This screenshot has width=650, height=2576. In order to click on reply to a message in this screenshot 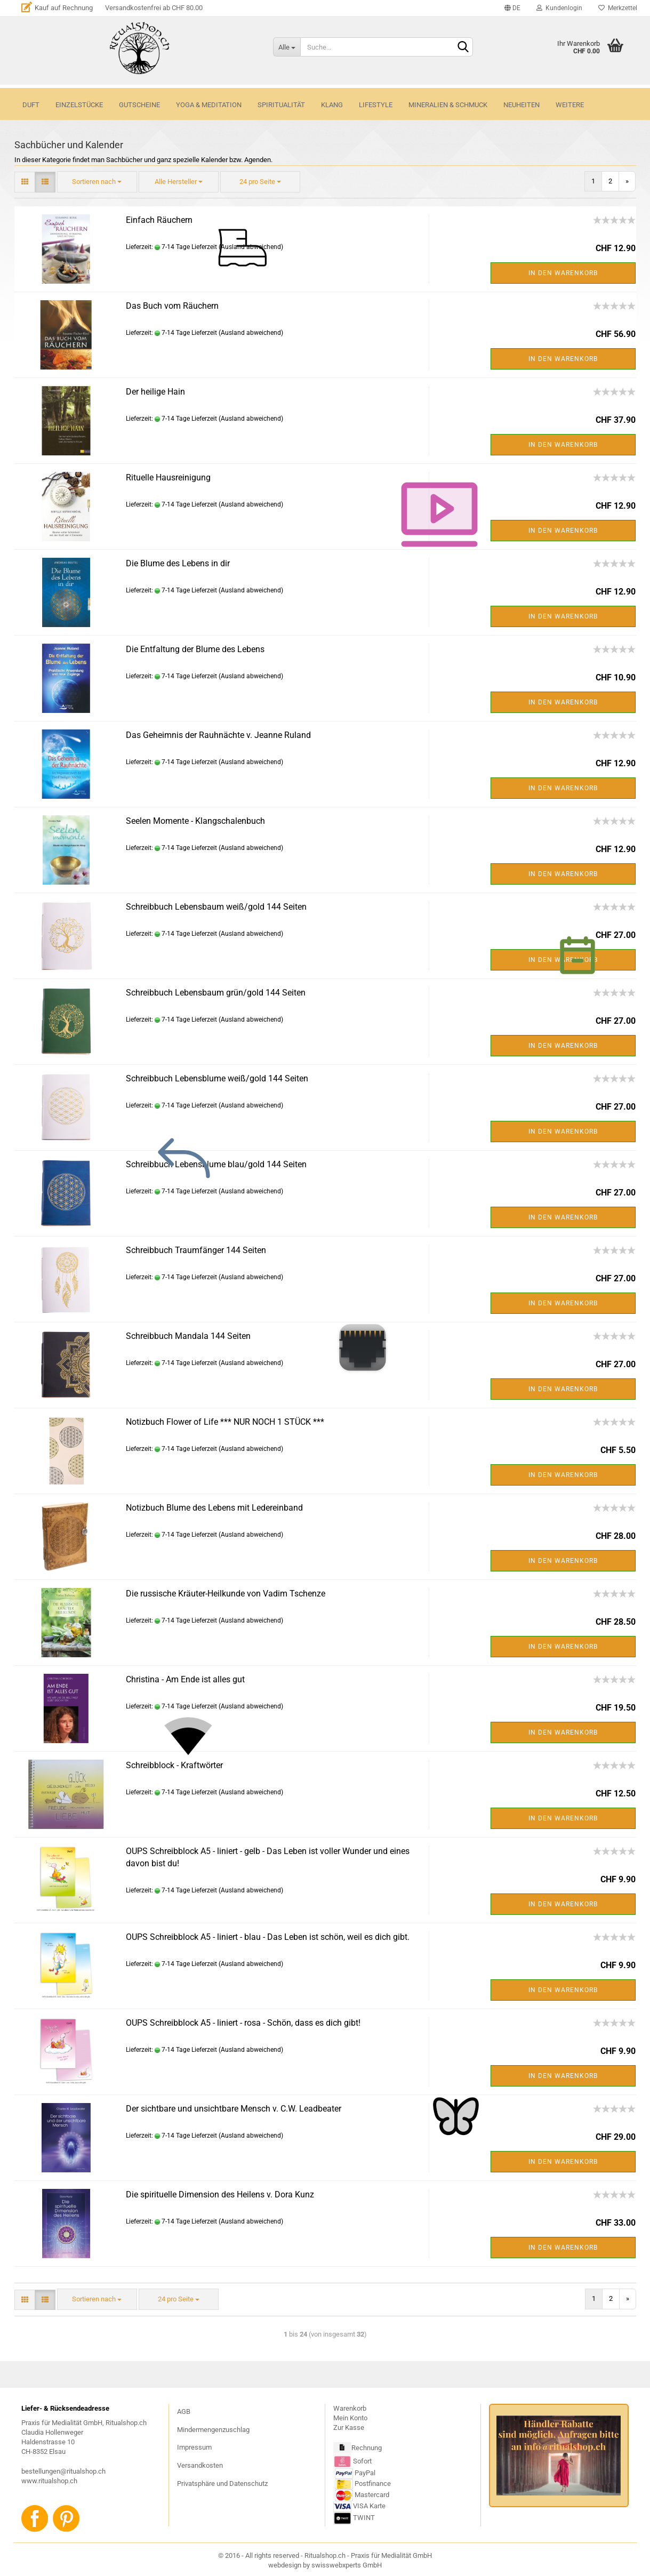, I will do `click(184, 1158)`.